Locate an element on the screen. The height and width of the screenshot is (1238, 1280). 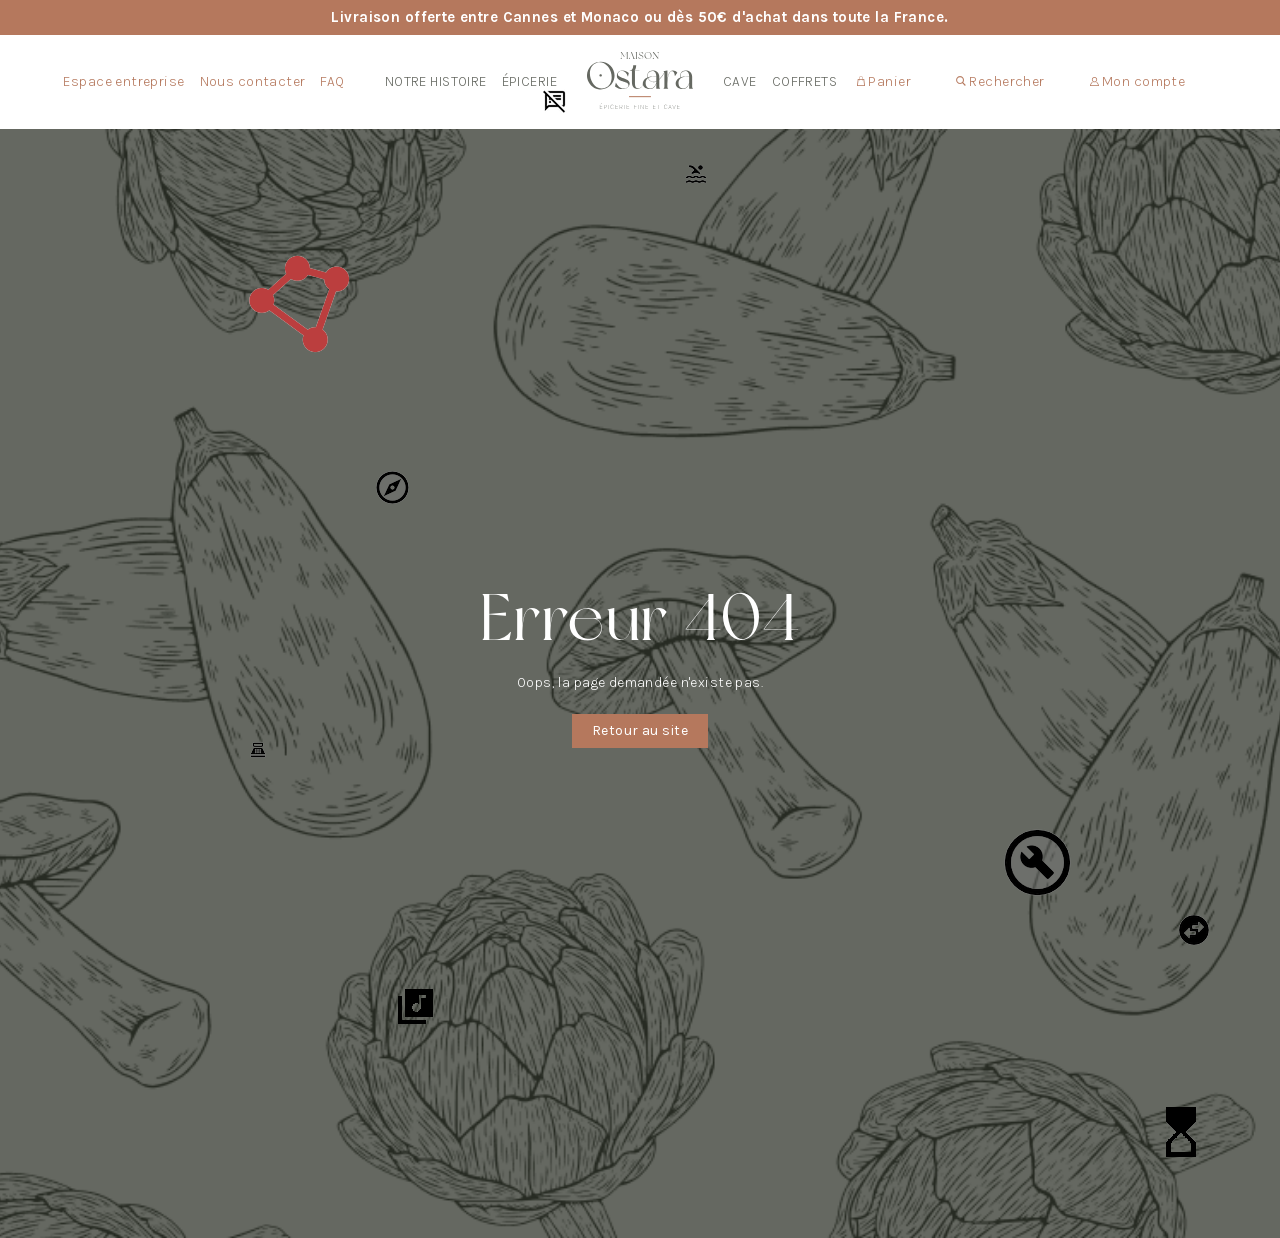
view pool or swimming amenities is located at coordinates (696, 174).